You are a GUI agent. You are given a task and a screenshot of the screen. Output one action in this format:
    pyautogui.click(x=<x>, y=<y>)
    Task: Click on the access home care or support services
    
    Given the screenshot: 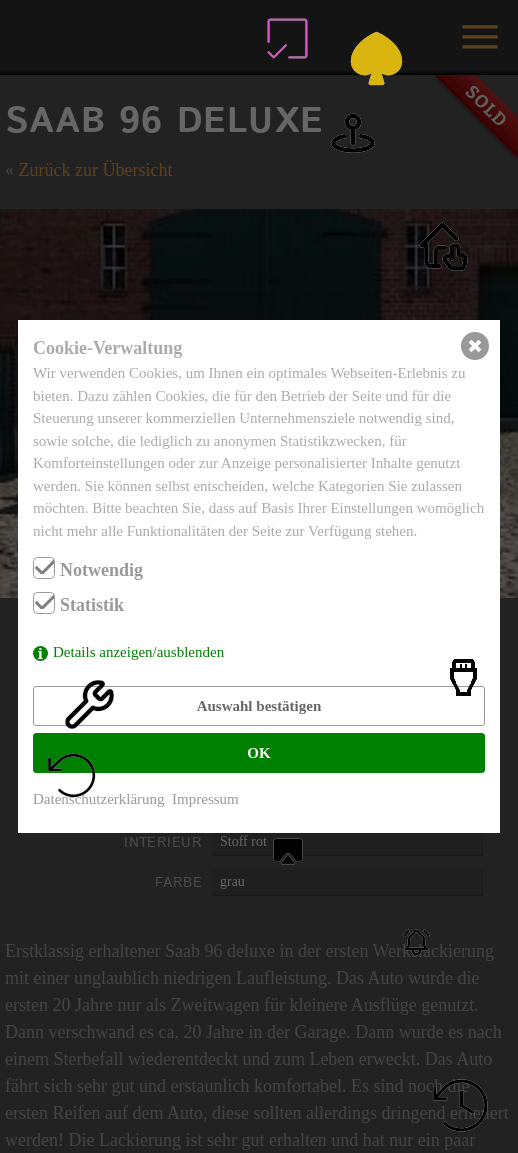 What is the action you would take?
    pyautogui.click(x=442, y=245)
    